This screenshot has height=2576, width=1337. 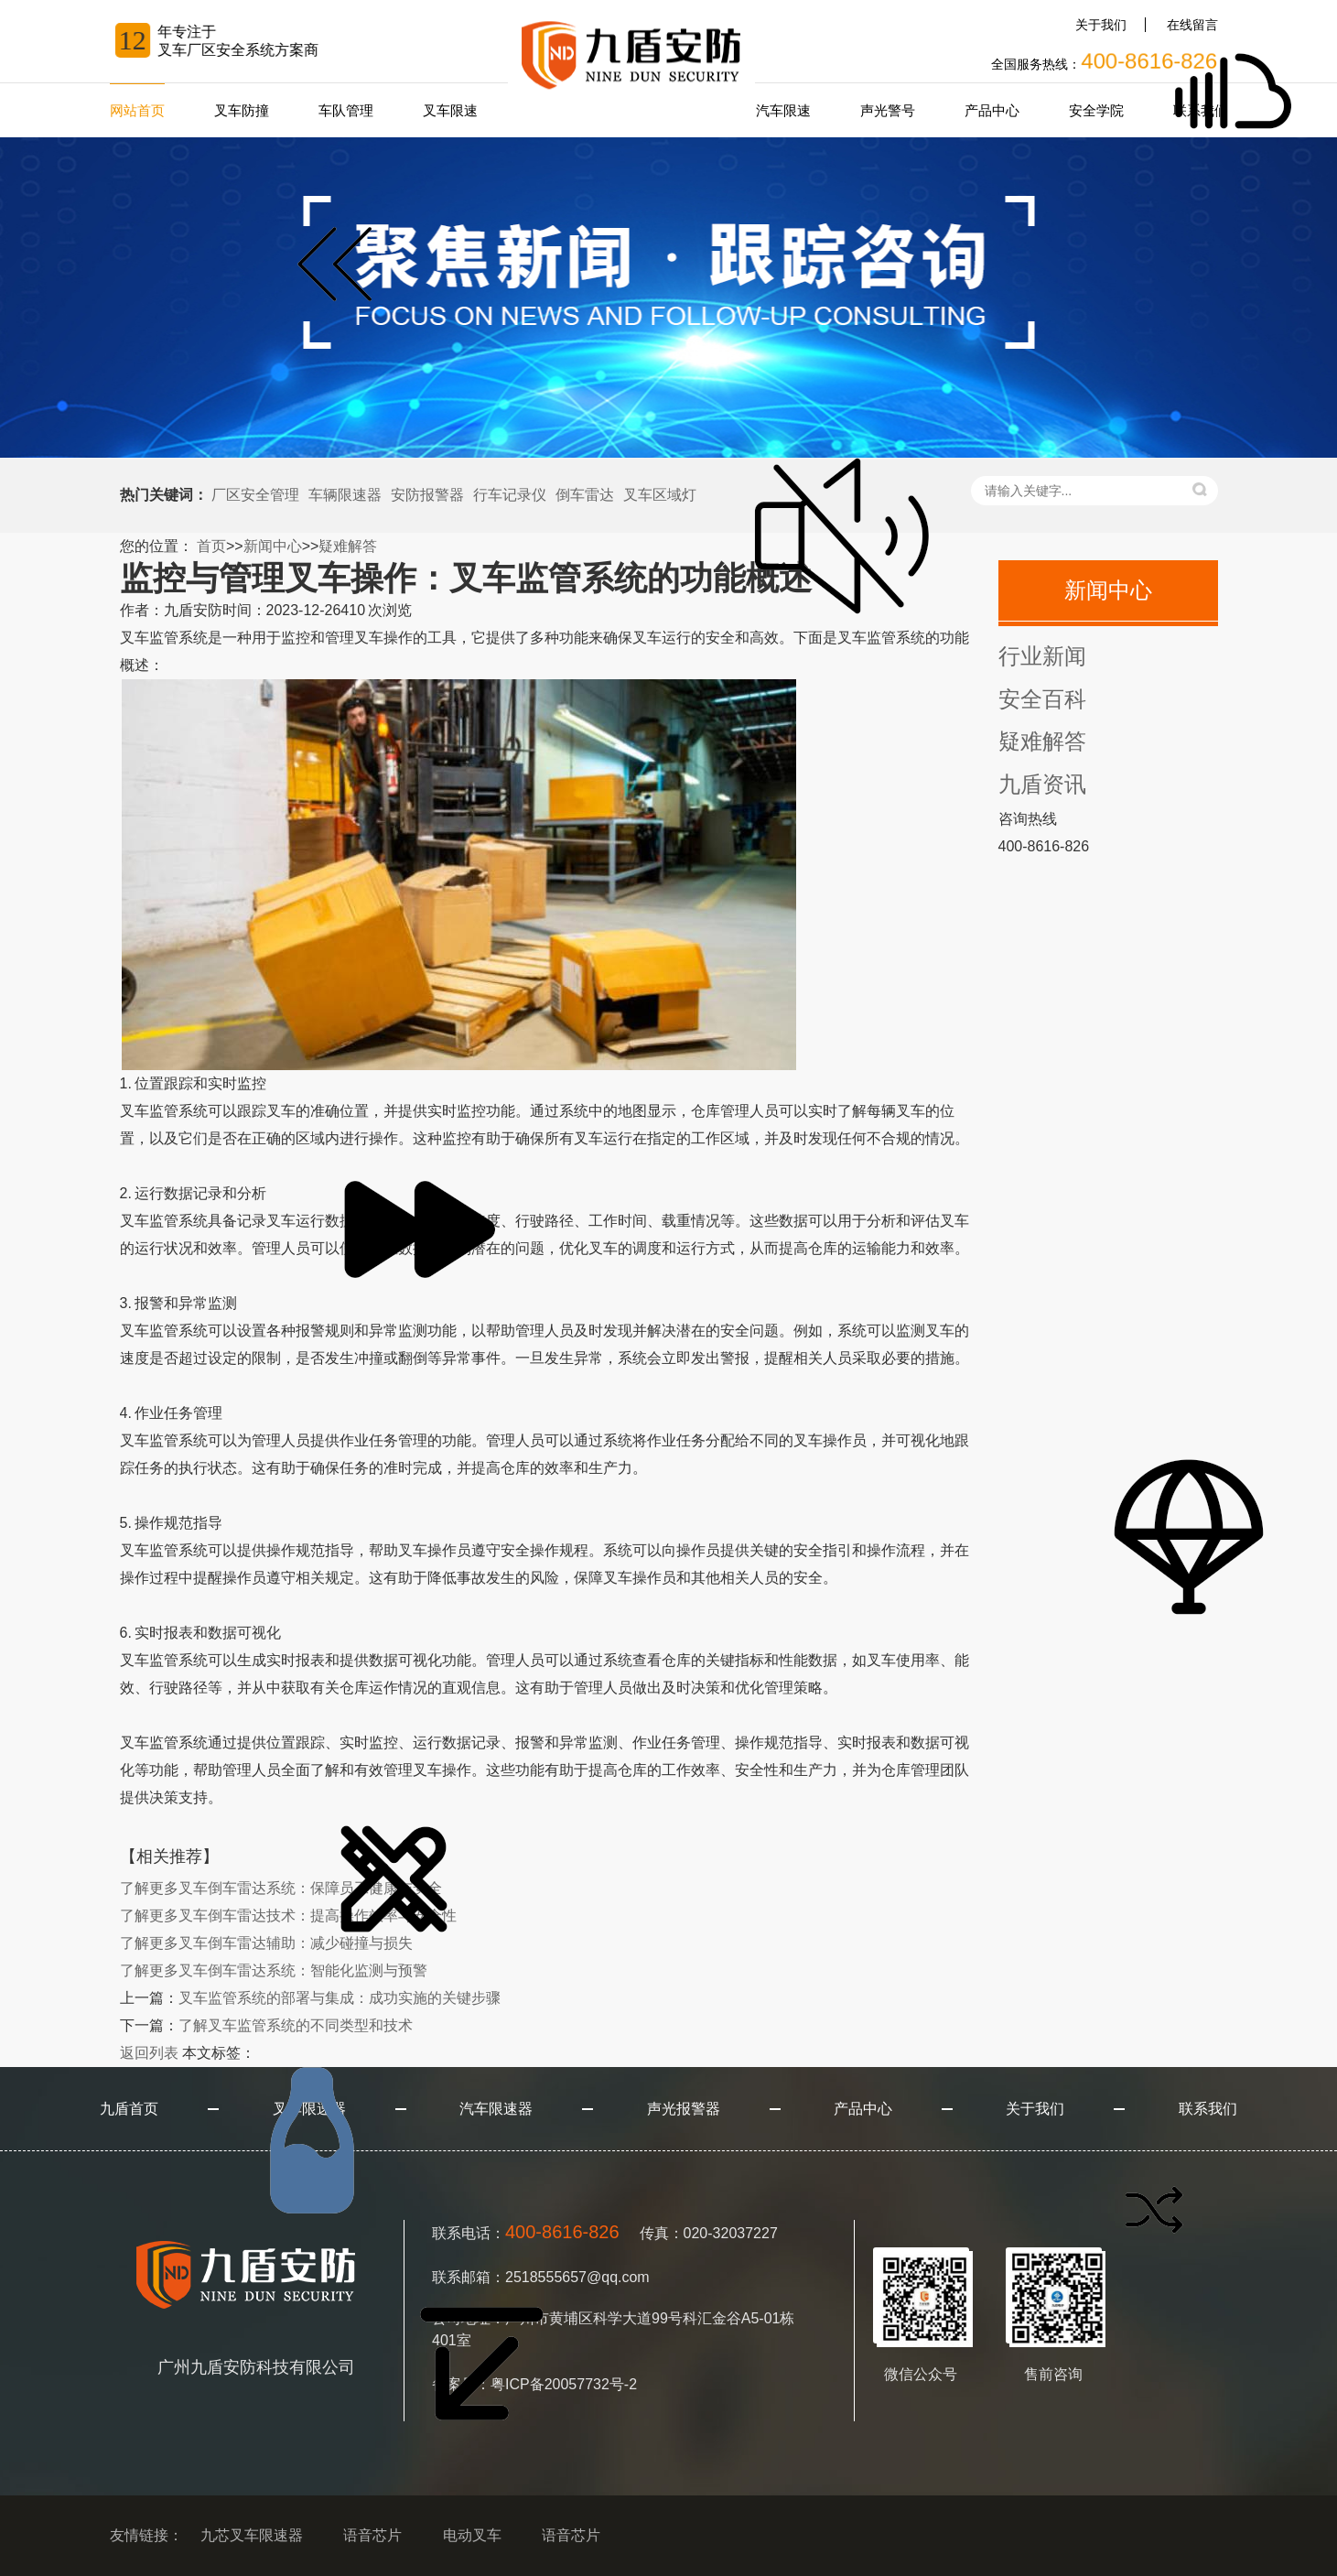 I want to click on access emergency or backup options, so click(x=1189, y=1540).